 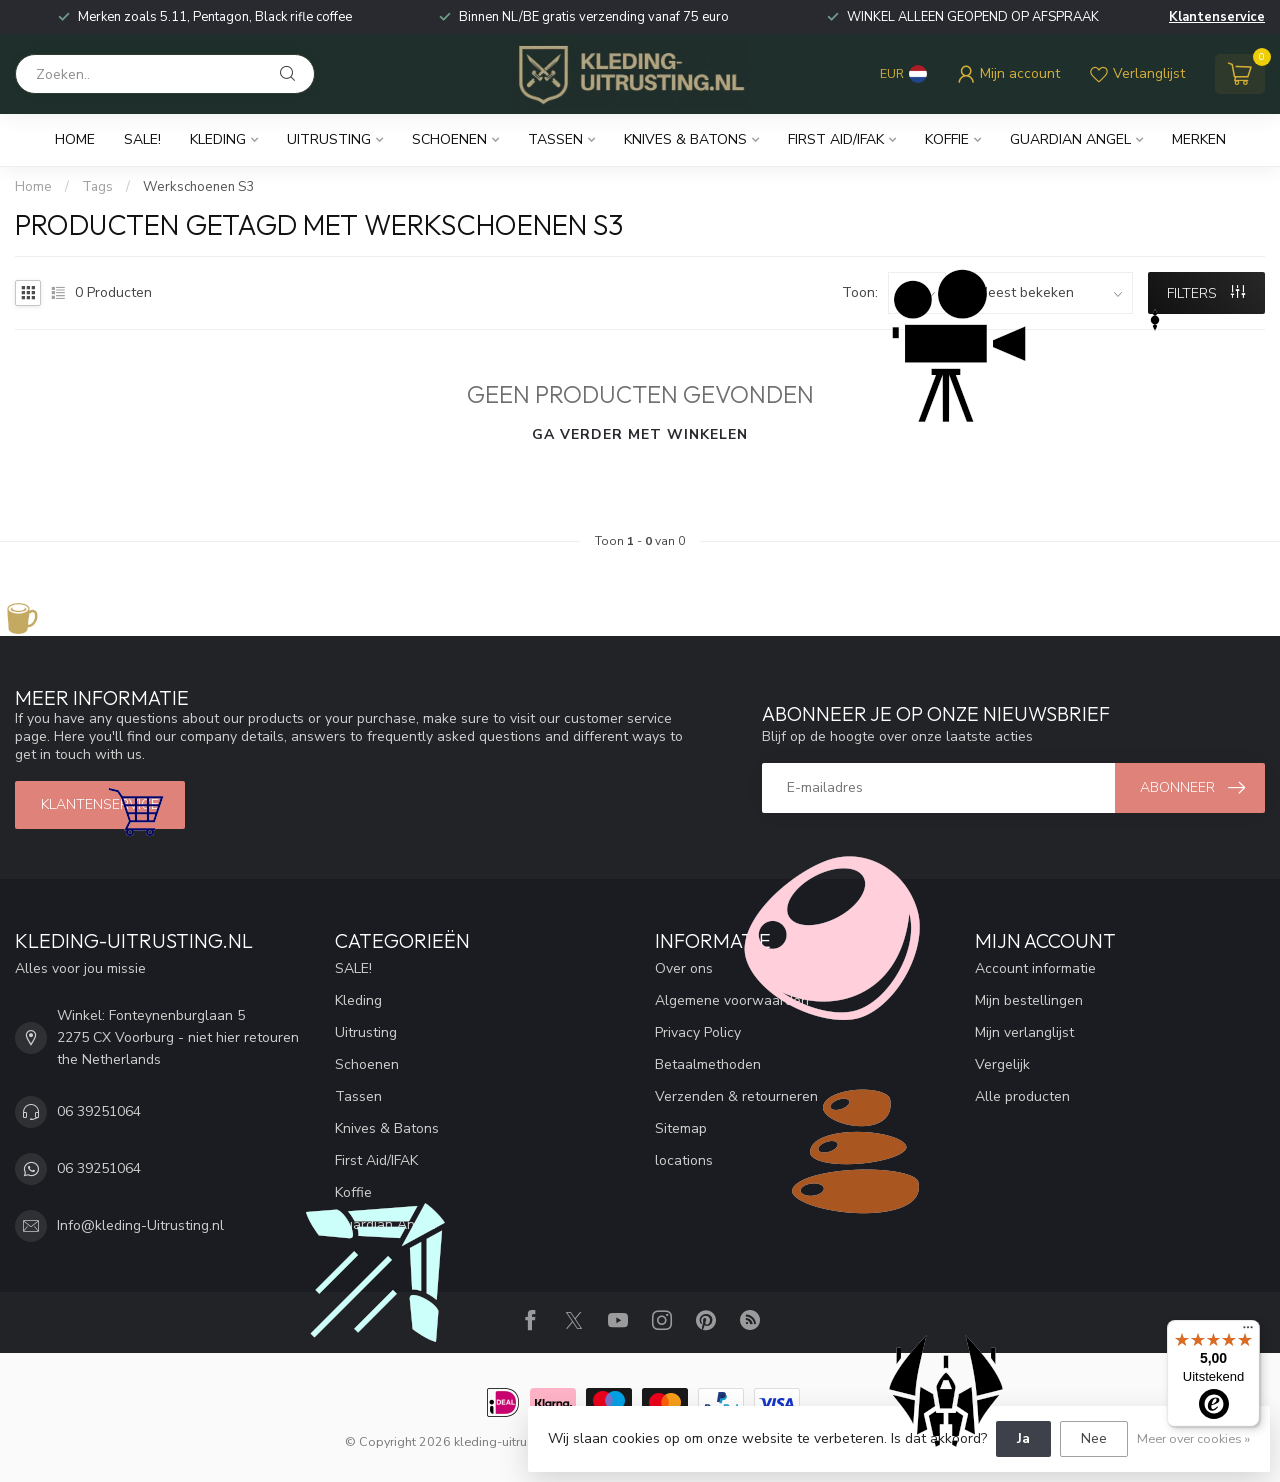 I want to click on access a café or coffee shop feature, so click(x=21, y=618).